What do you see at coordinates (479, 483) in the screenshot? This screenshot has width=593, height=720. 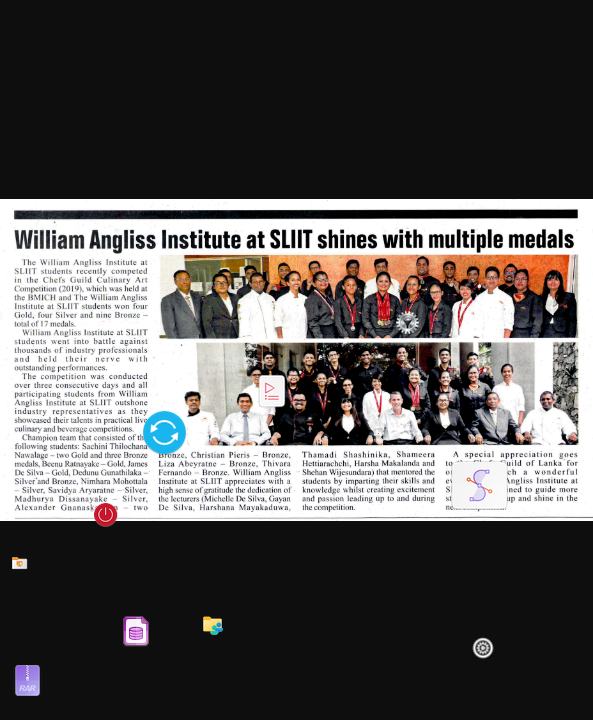 I see `an SVG vector image file` at bounding box center [479, 483].